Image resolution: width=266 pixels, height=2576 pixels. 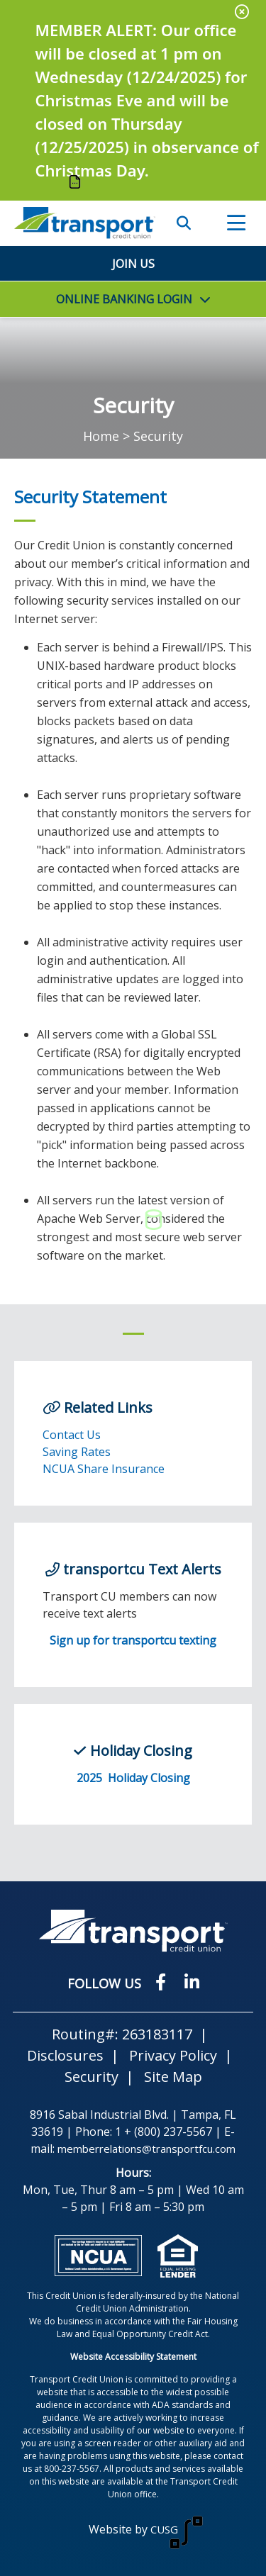 What do you see at coordinates (153, 1219) in the screenshot?
I see `access database or storage` at bounding box center [153, 1219].